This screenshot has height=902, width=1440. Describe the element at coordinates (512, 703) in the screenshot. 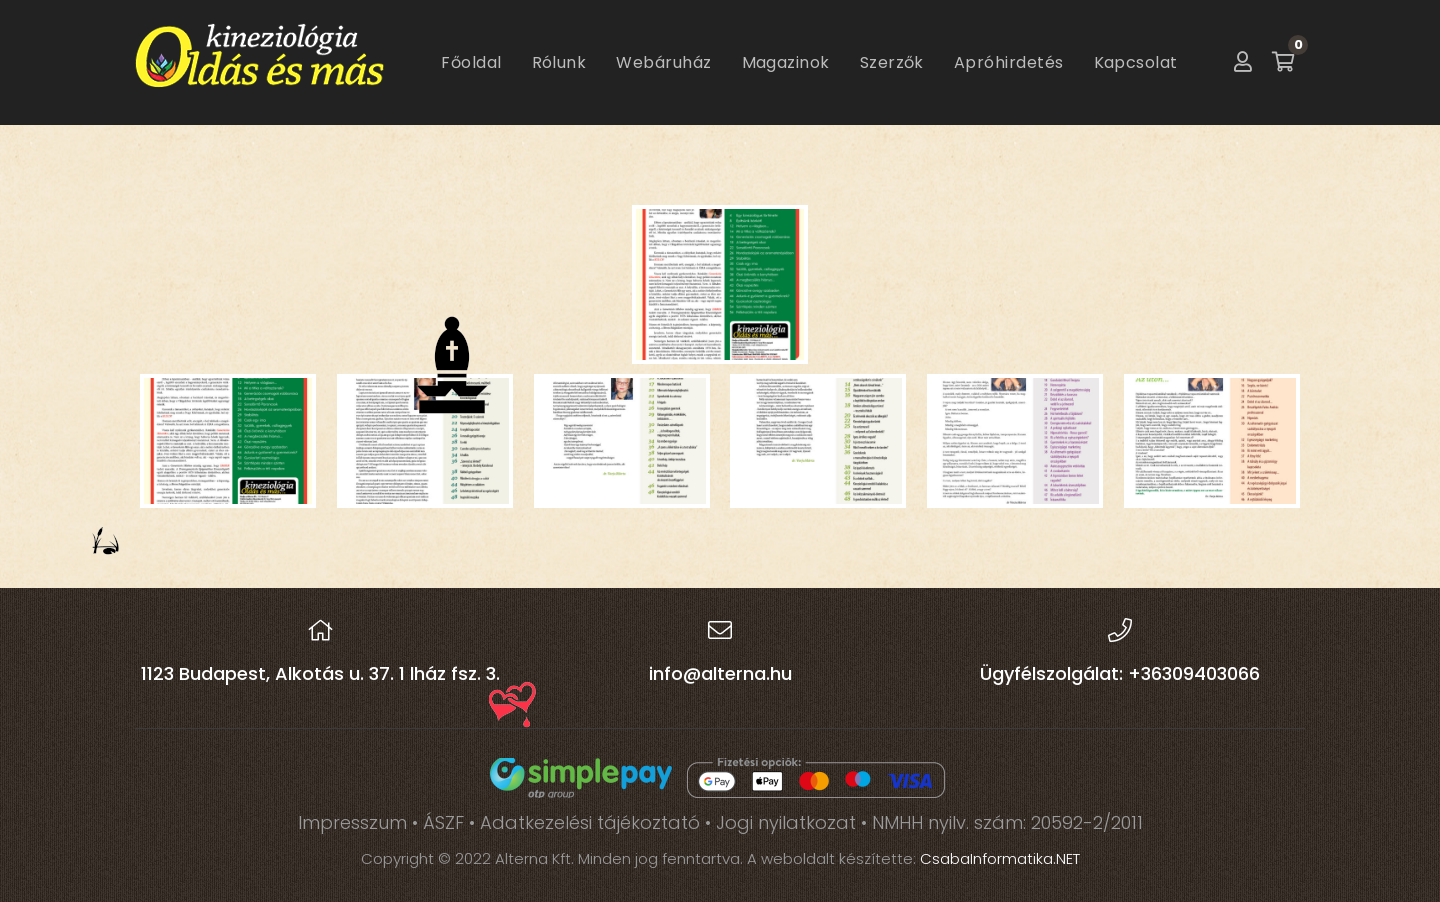

I see `transfer health or life points between characters` at that location.